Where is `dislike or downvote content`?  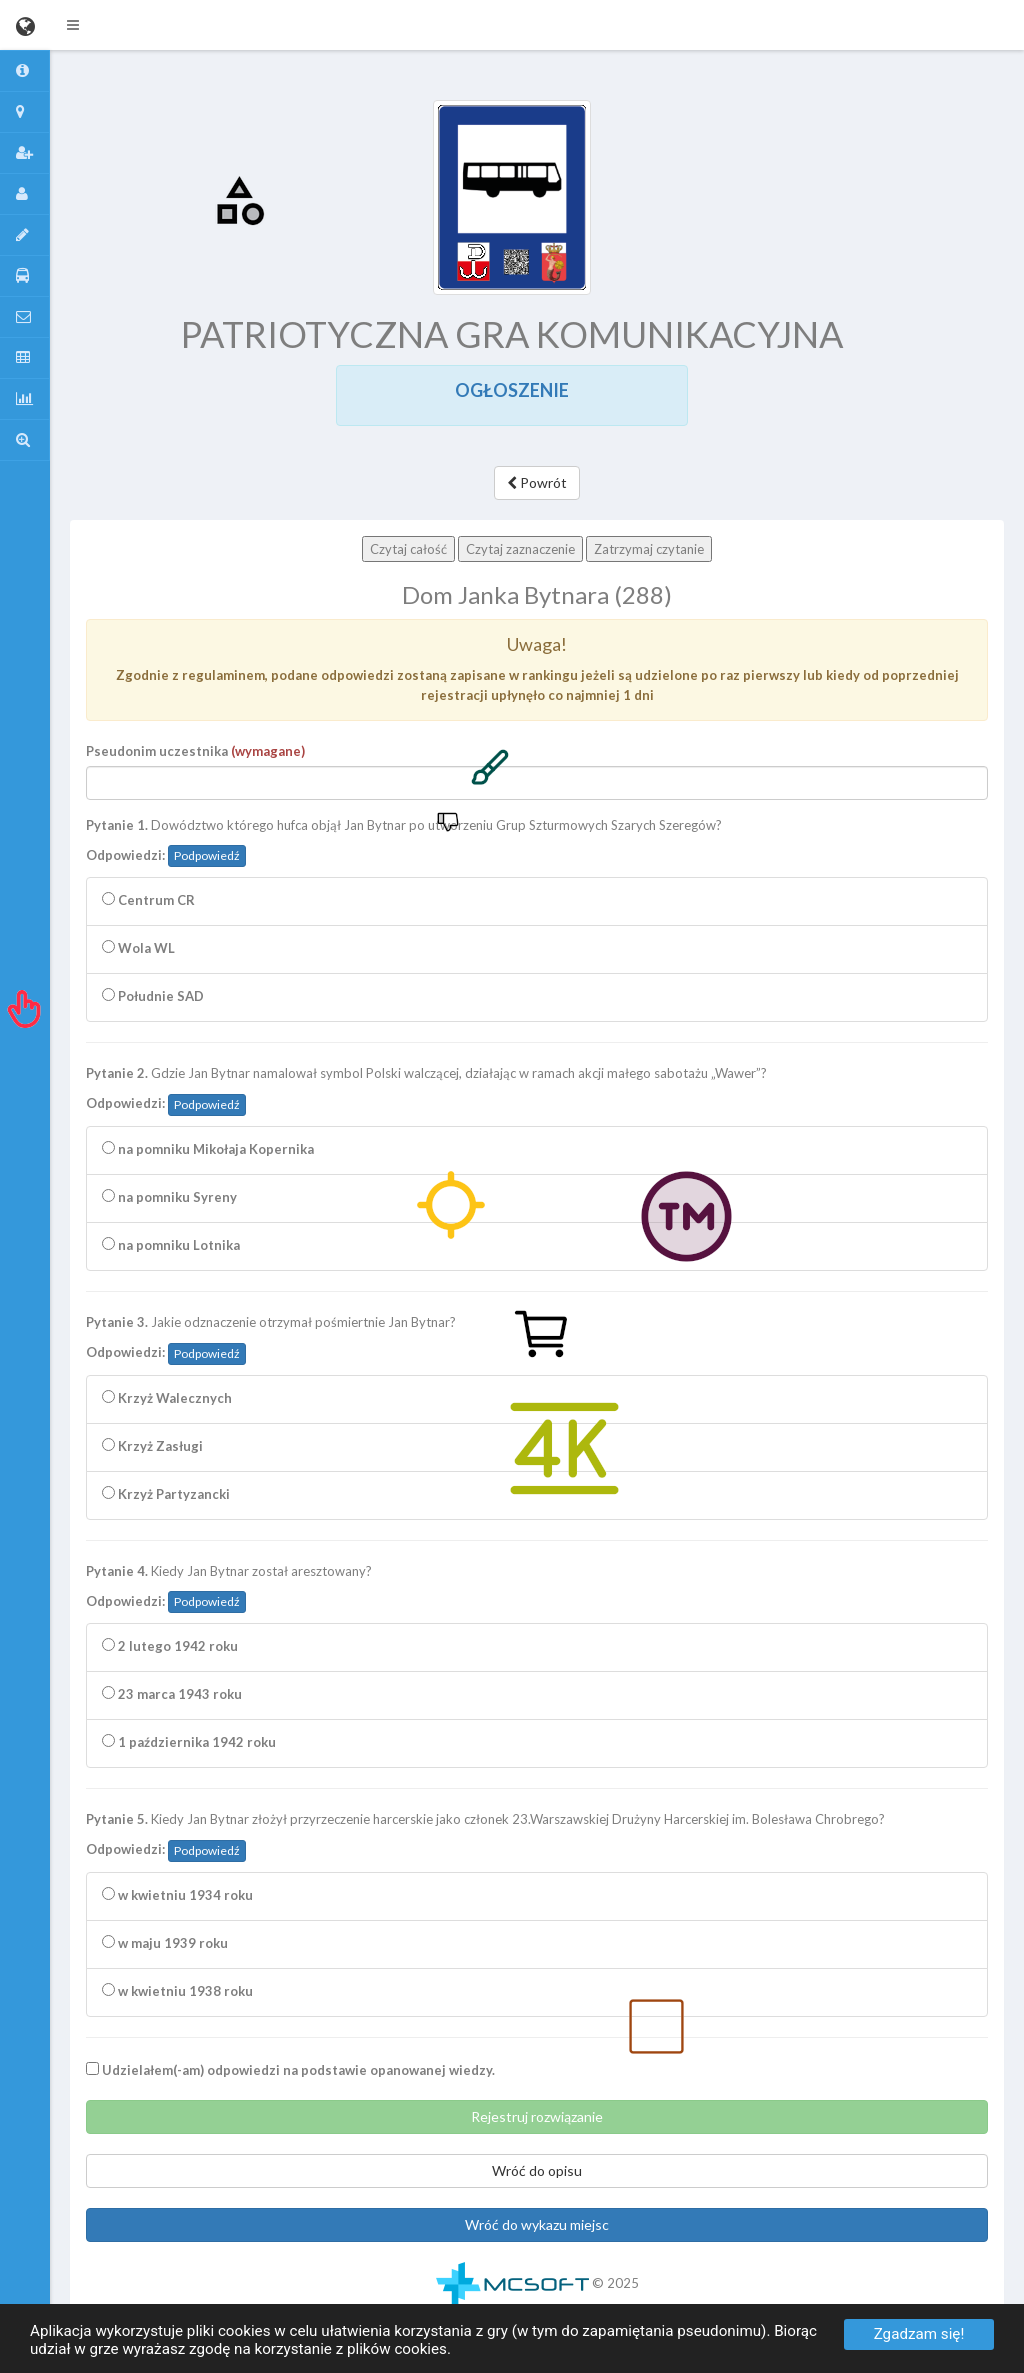
dislike or downvote content is located at coordinates (448, 821).